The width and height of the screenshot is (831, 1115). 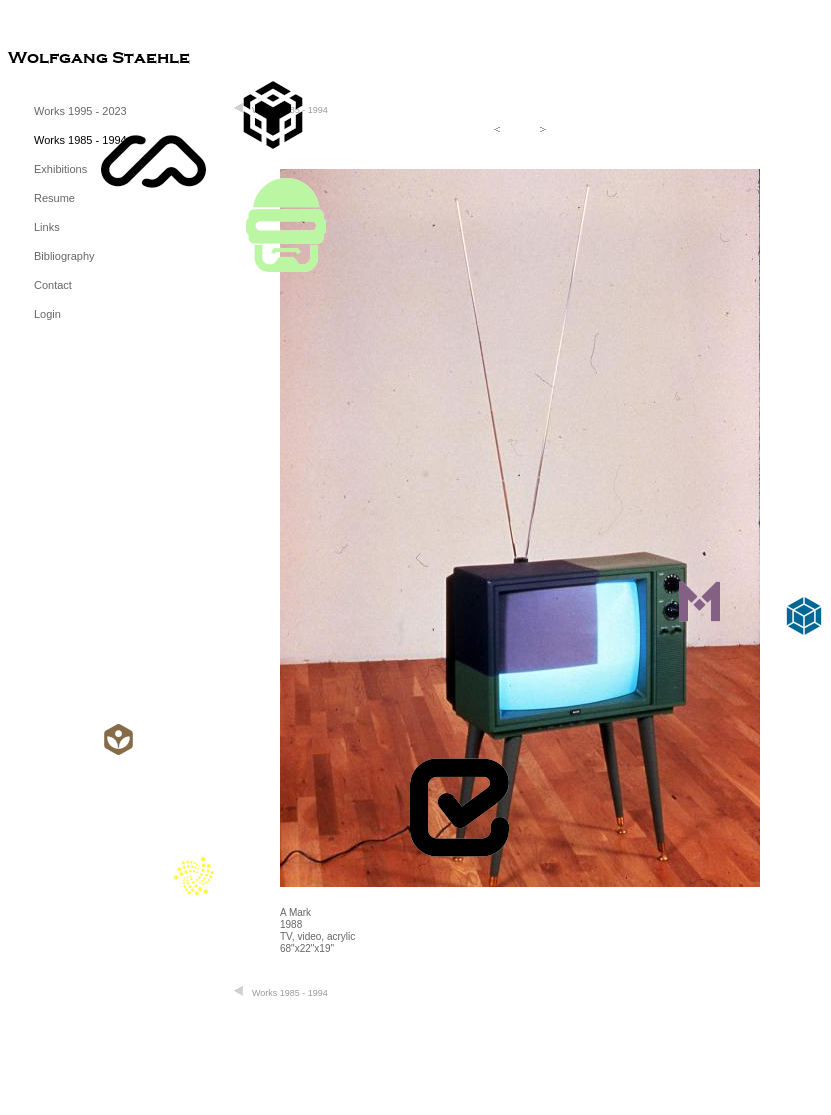 What do you see at coordinates (459, 807) in the screenshot?
I see `checkmarx company logo` at bounding box center [459, 807].